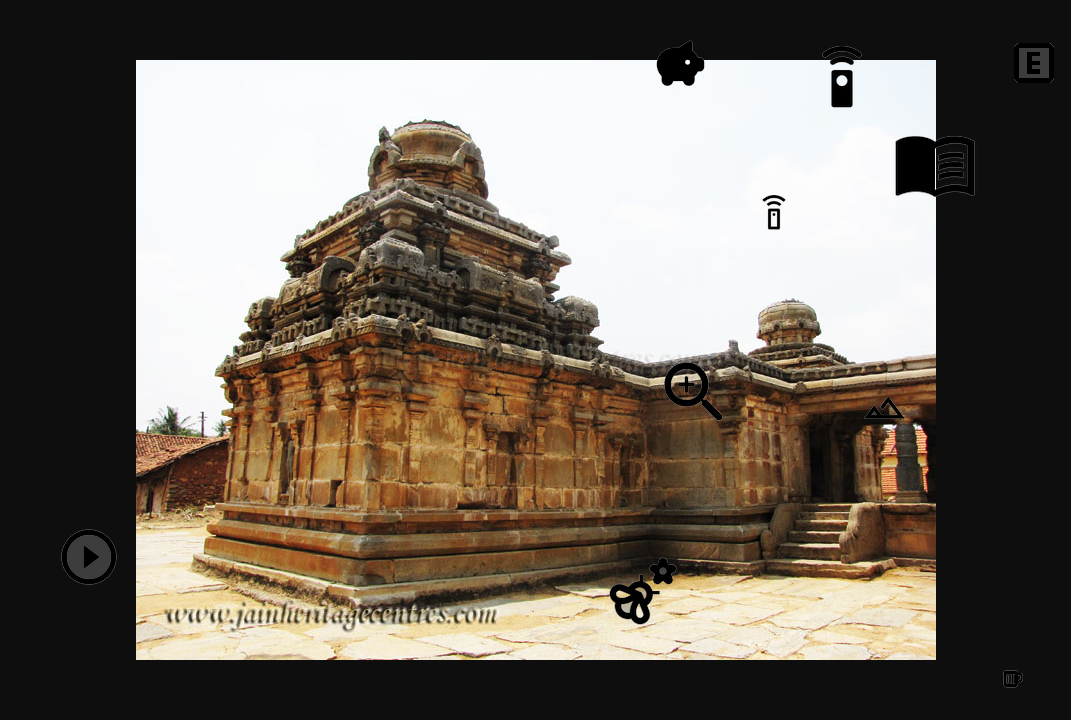 This screenshot has height=720, width=1071. Describe the element at coordinates (89, 557) in the screenshot. I see `tap to play media` at that location.